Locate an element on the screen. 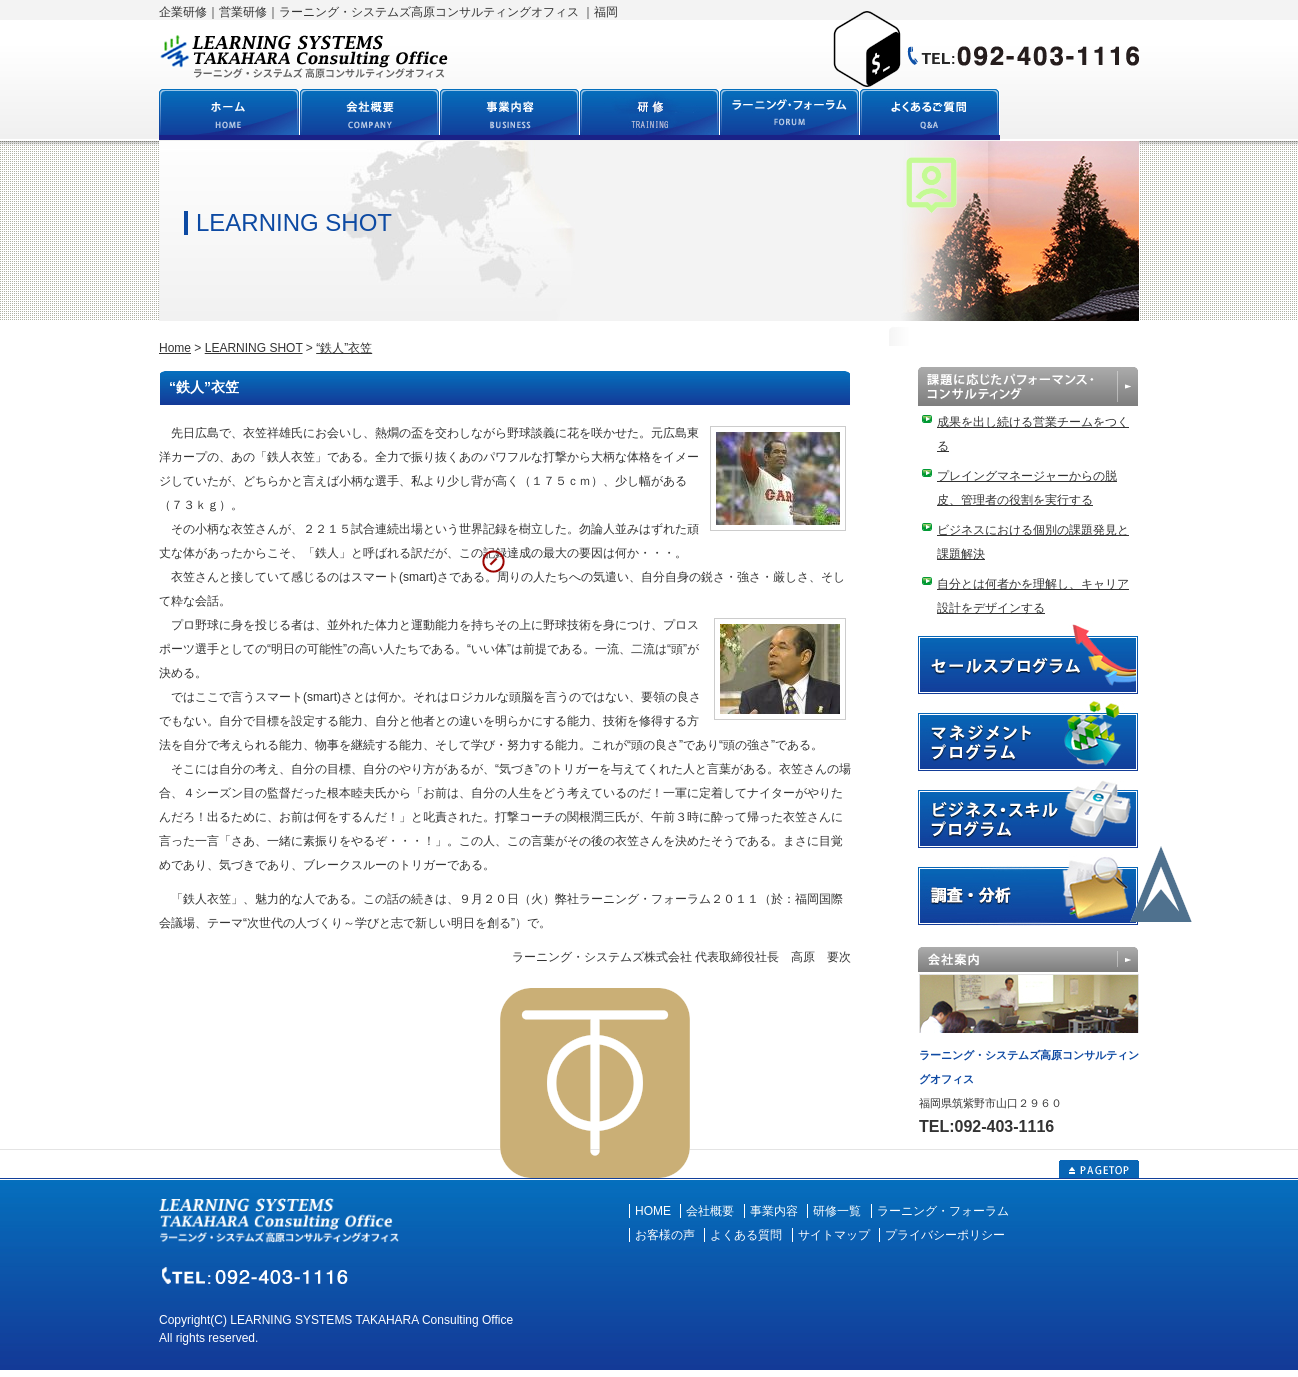 The width and height of the screenshot is (1298, 1377). open zerotier network settings is located at coordinates (595, 1083).